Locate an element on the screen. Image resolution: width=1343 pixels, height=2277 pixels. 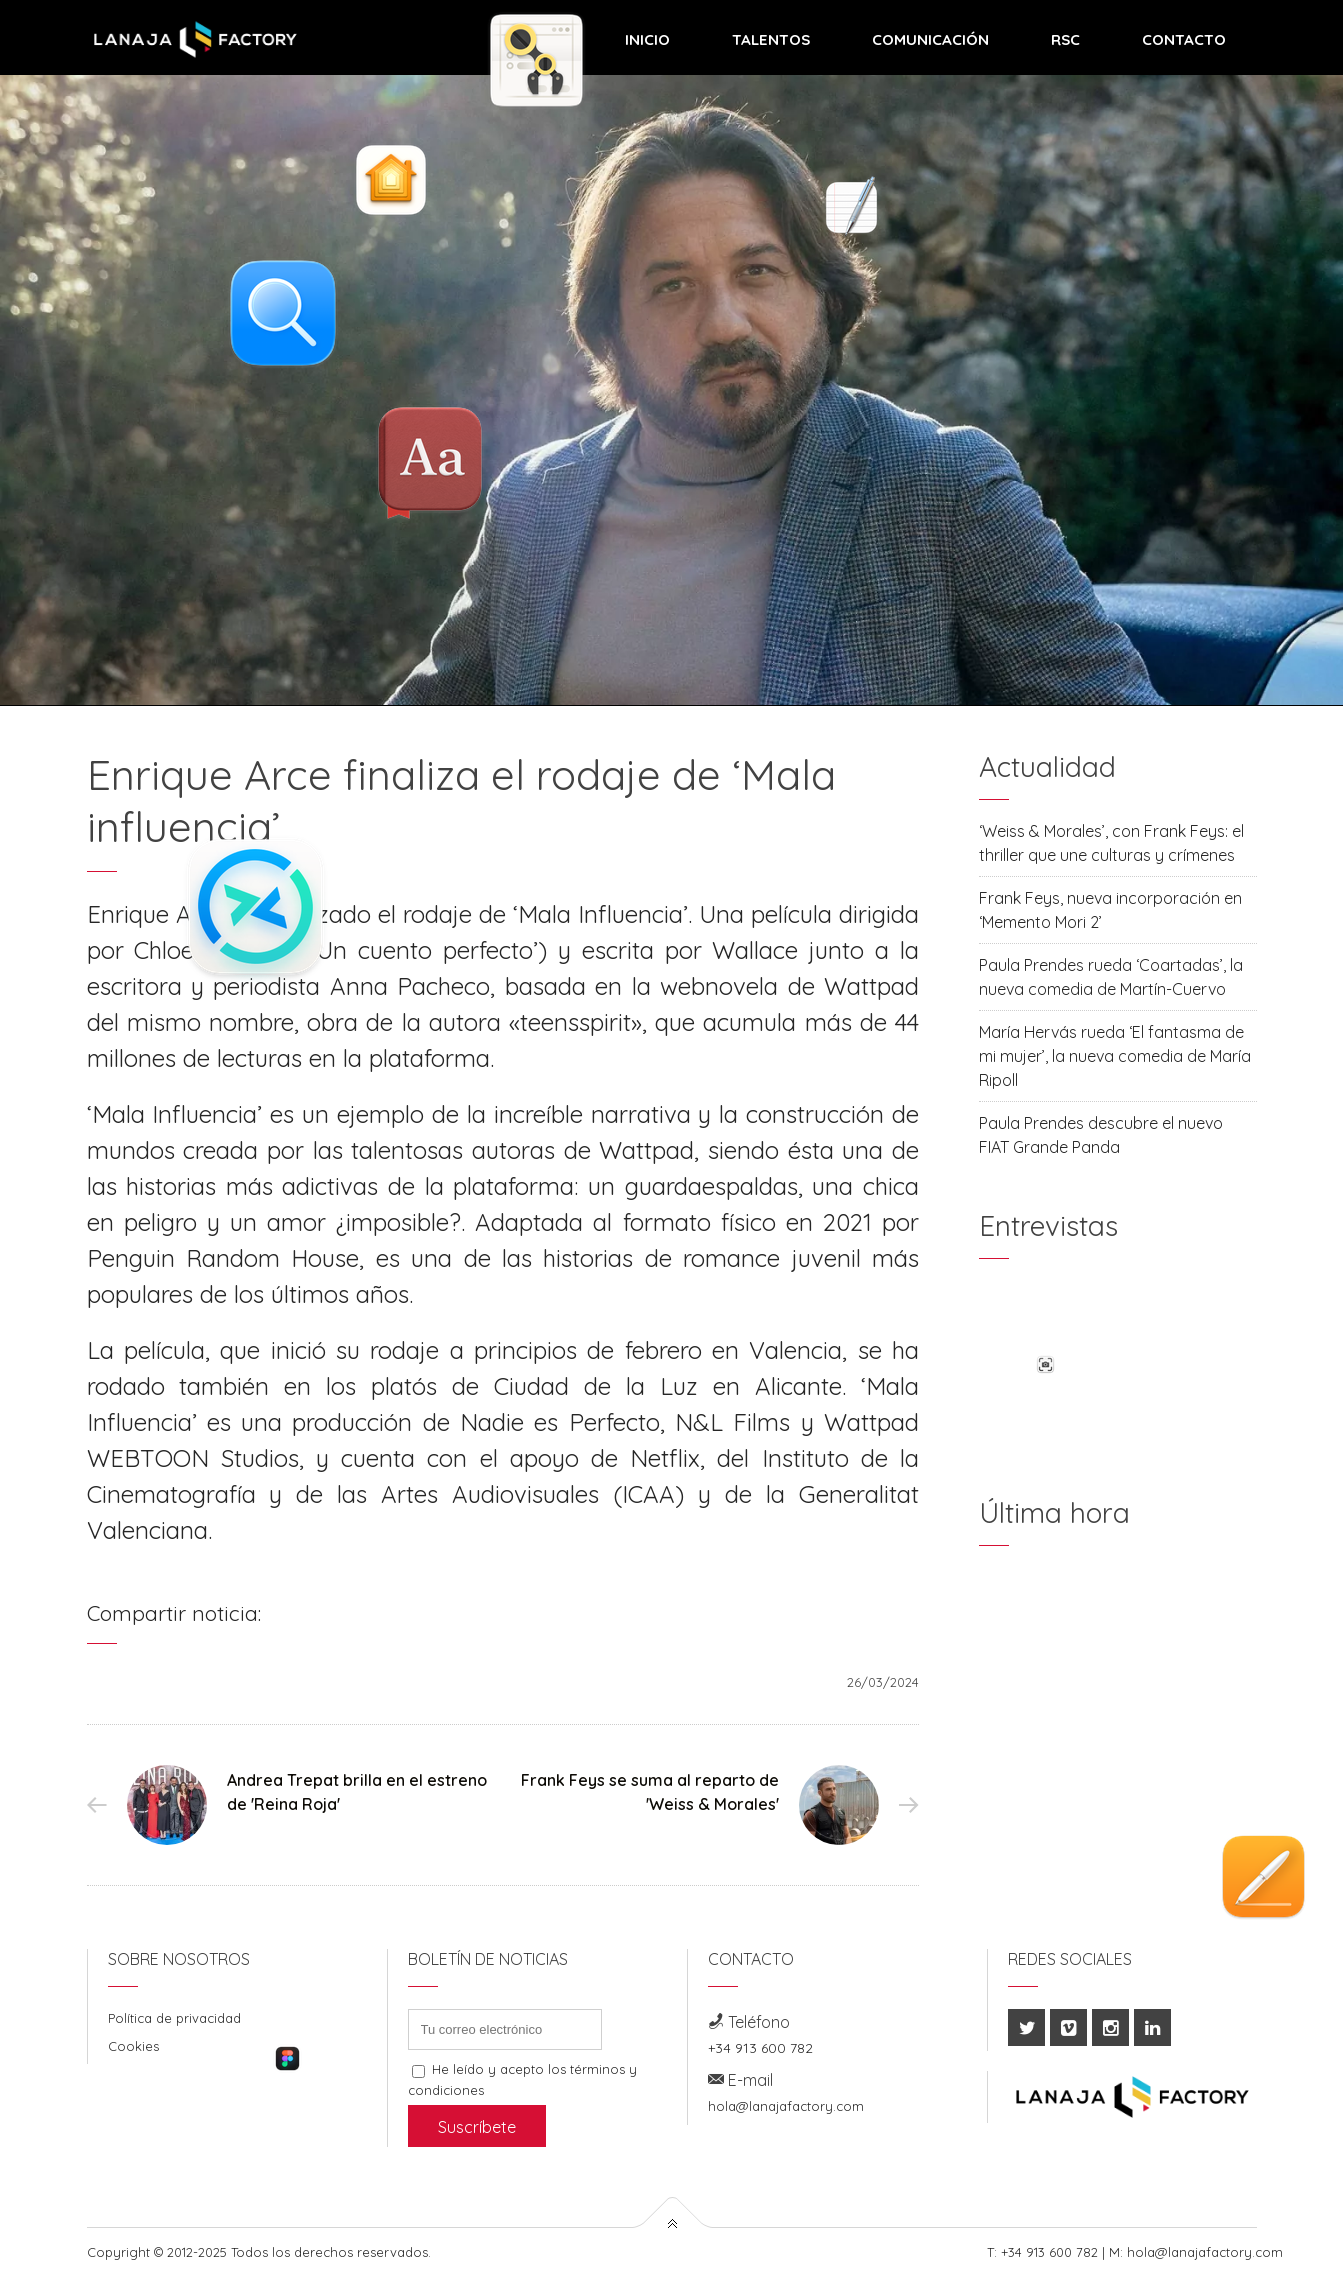
open Apple Pages document editor is located at coordinates (1263, 1876).